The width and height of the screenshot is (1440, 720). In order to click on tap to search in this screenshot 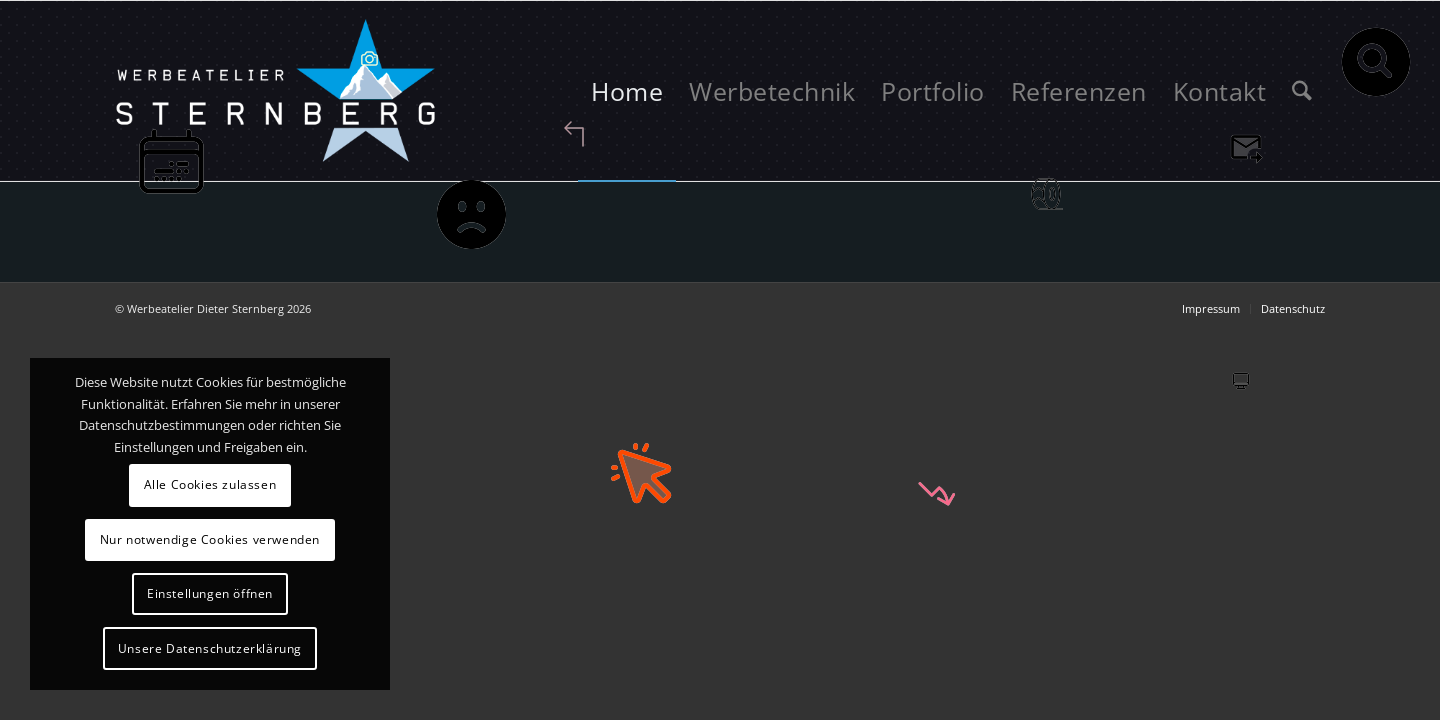, I will do `click(1376, 62)`.